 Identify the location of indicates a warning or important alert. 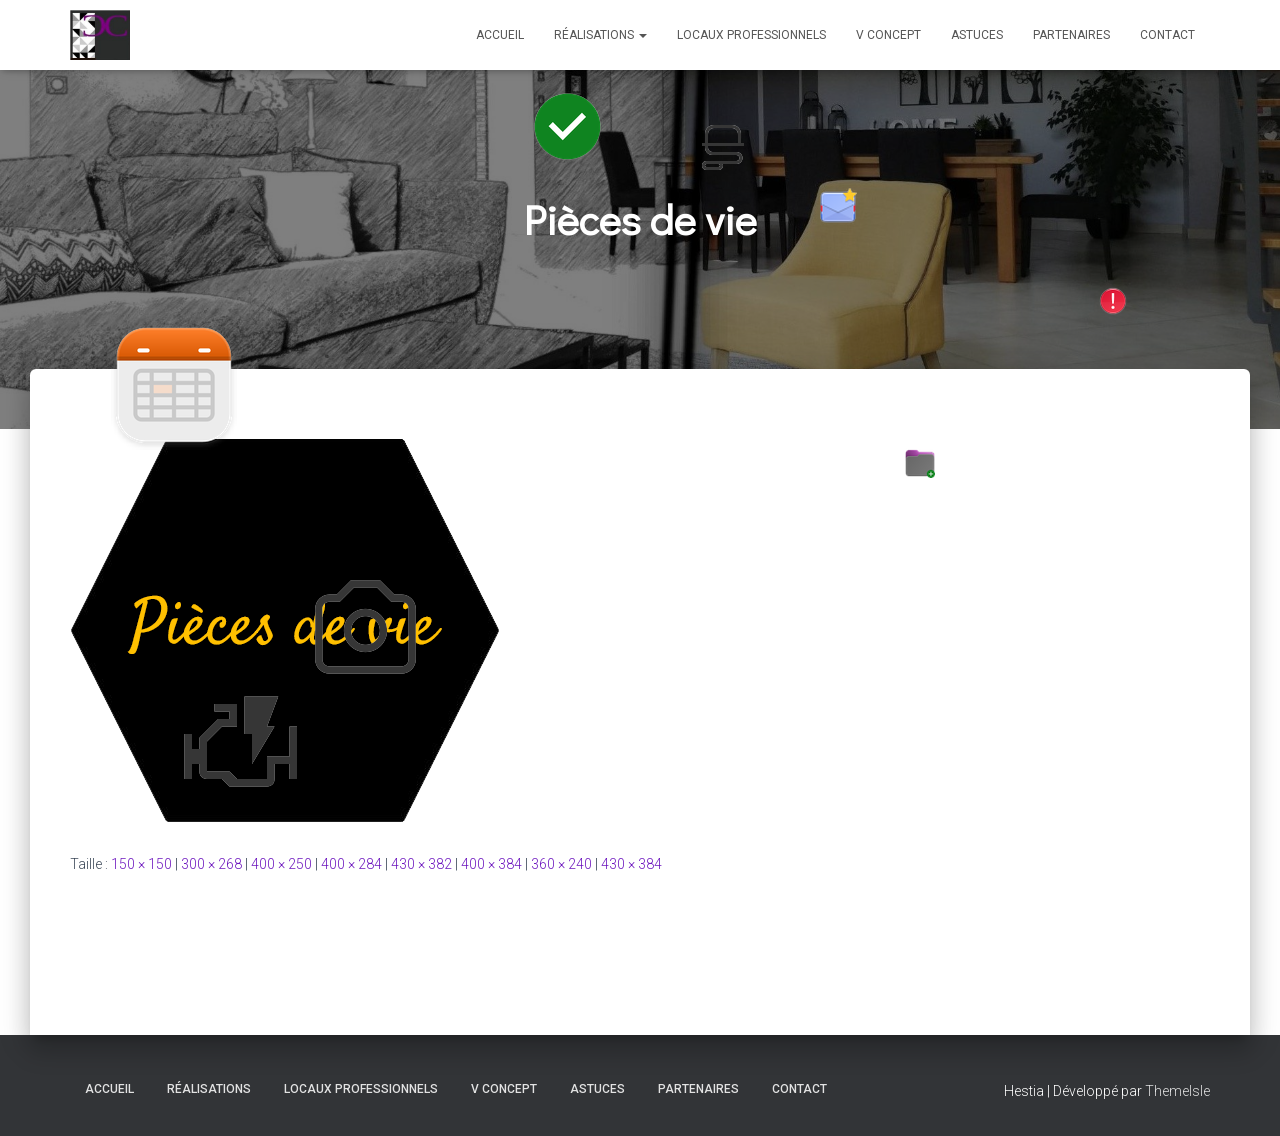
(1113, 301).